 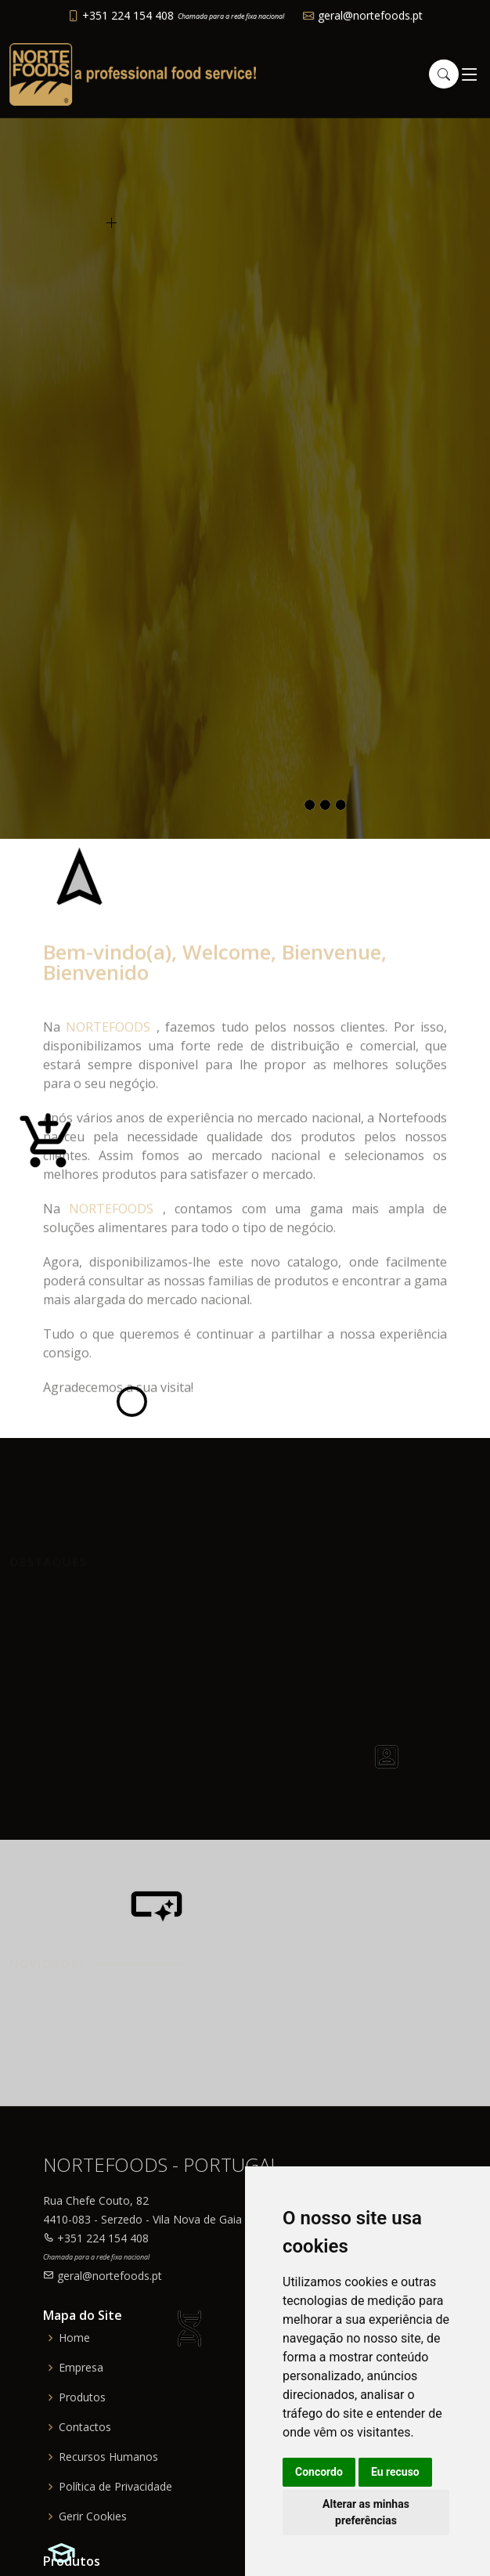 I want to click on access additional options or actions, so click(x=325, y=804).